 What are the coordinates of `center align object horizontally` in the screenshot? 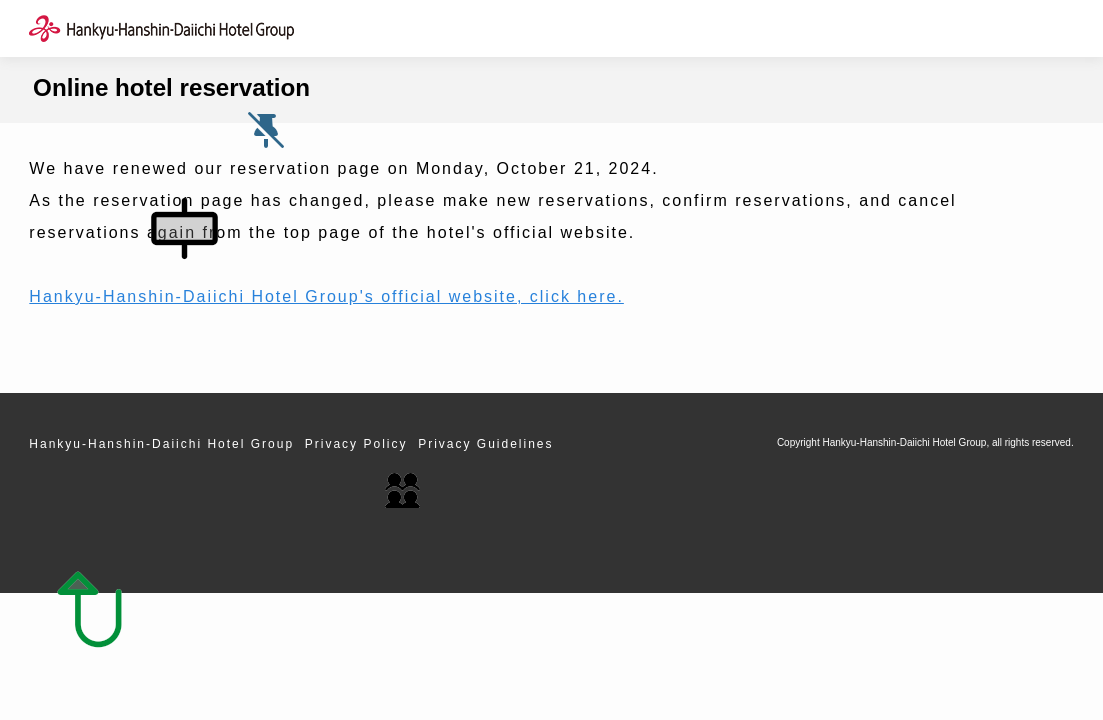 It's located at (184, 228).